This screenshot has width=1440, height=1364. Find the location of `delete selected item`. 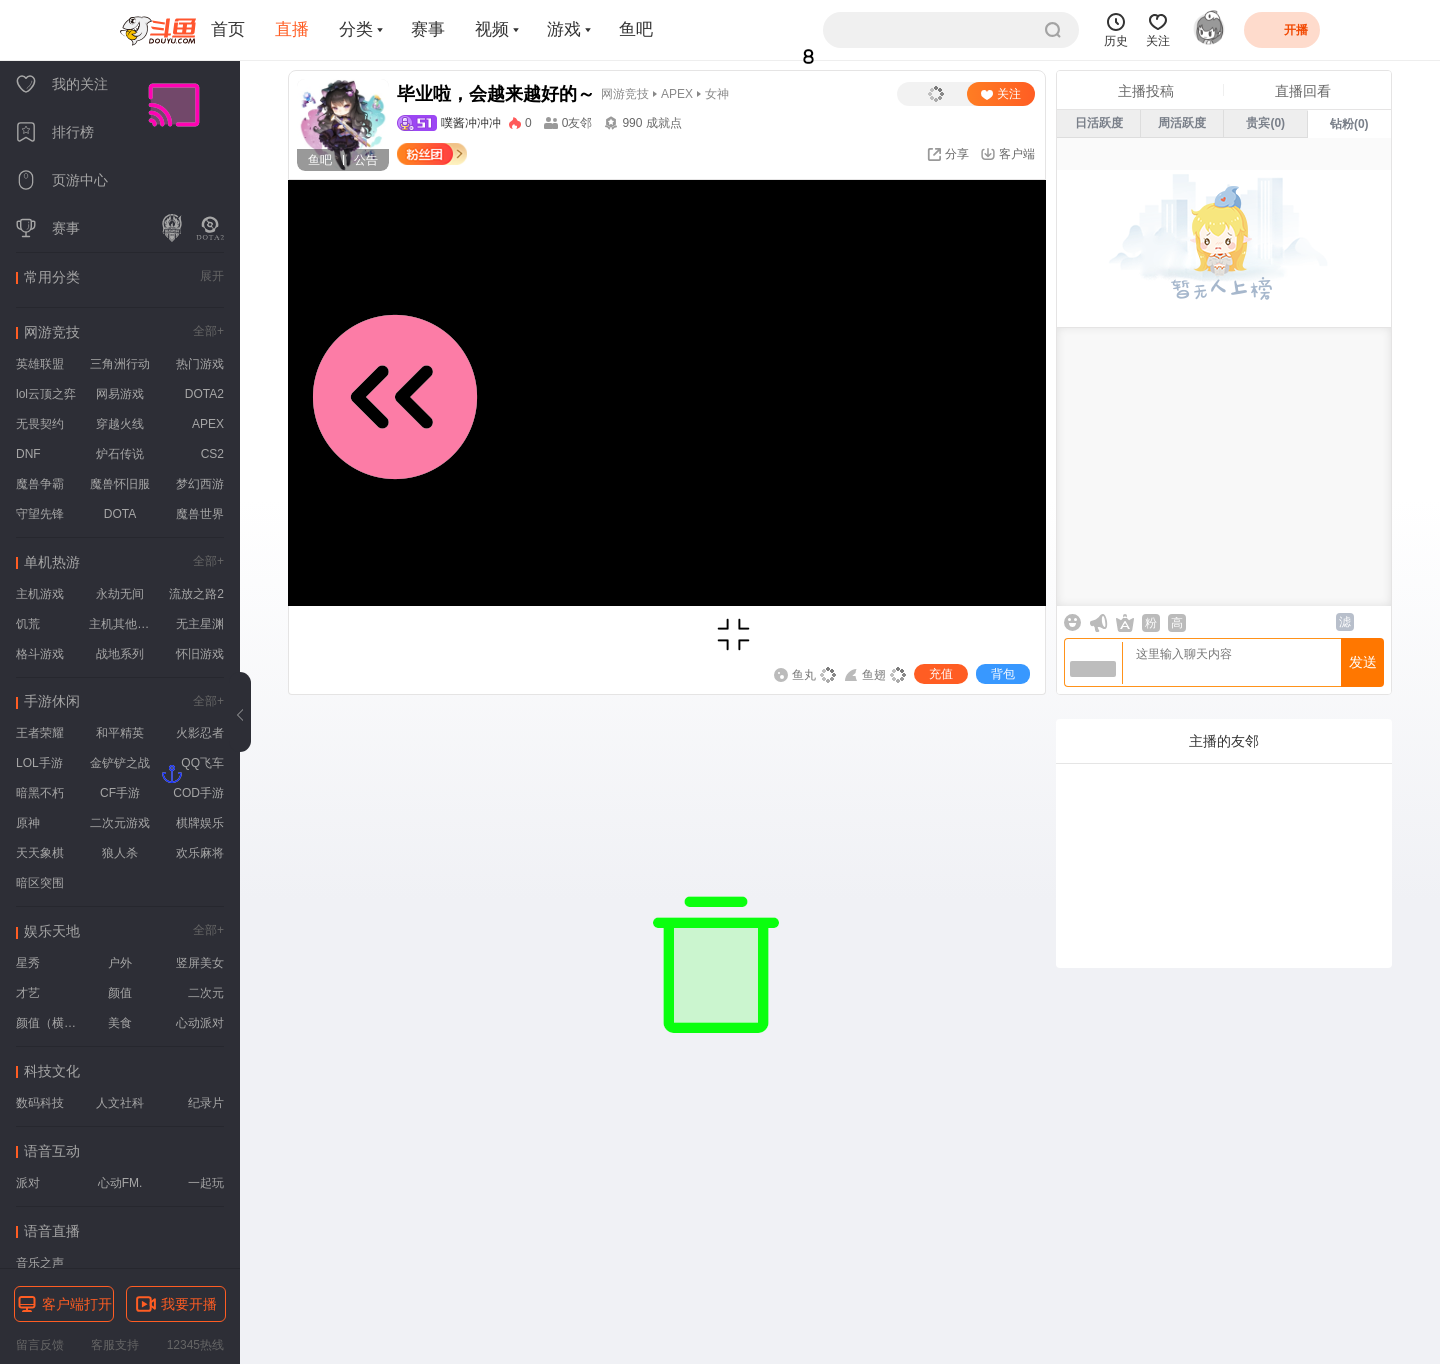

delete selected item is located at coordinates (716, 970).